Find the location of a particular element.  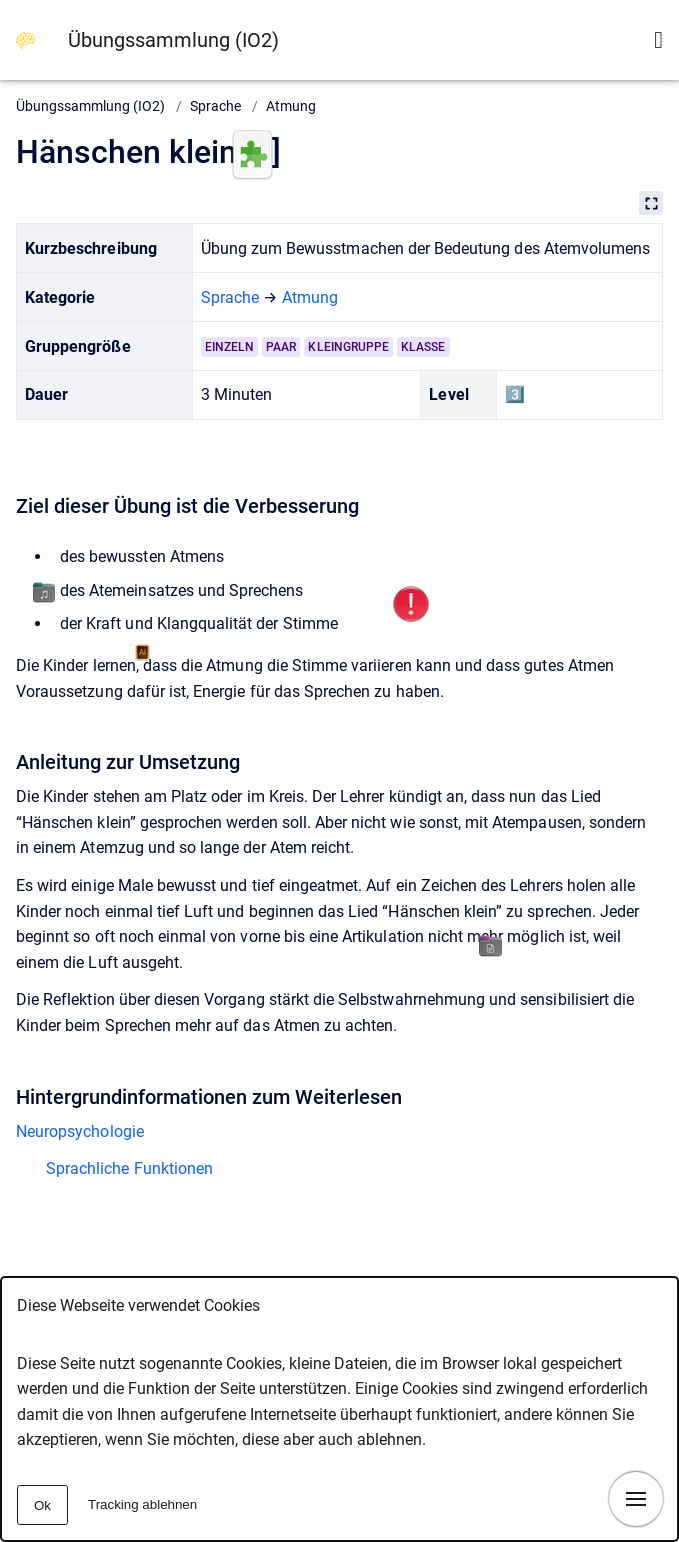

open documents folder is located at coordinates (490, 945).